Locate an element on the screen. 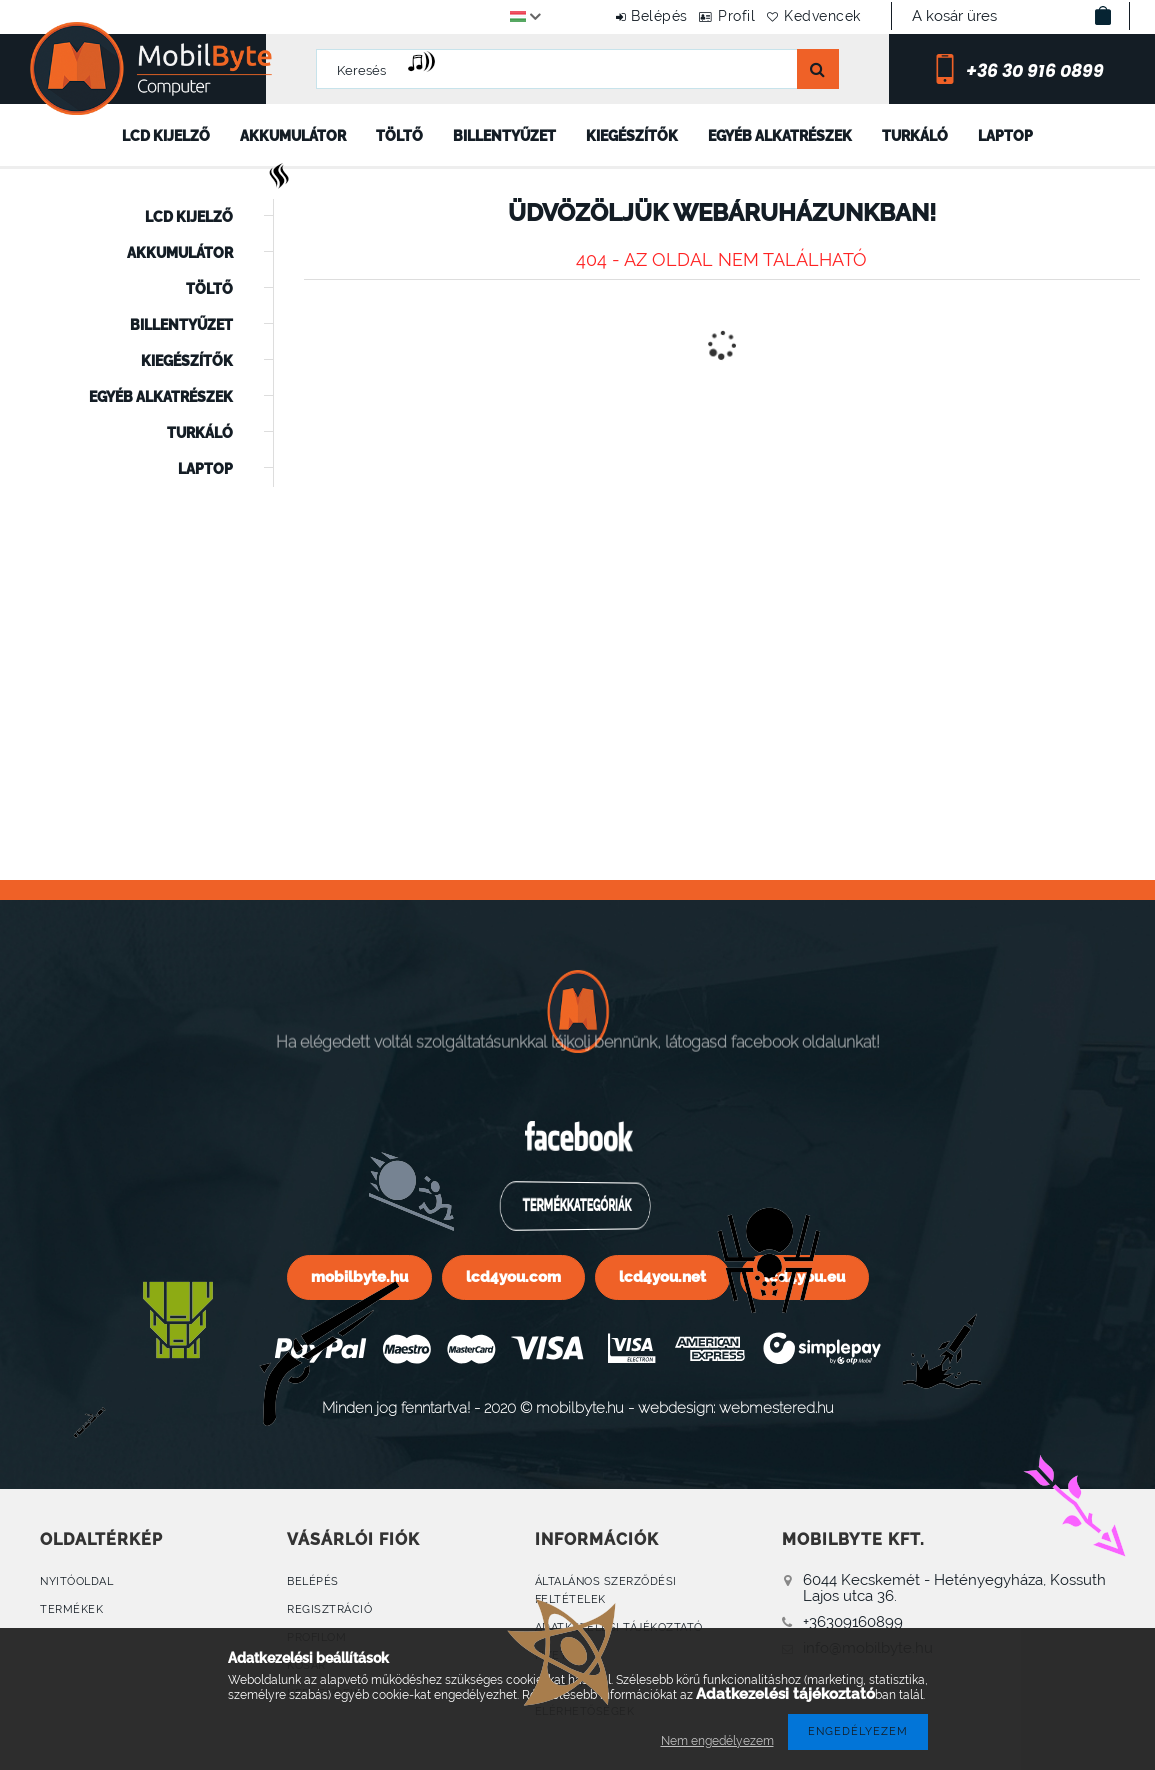  play boulder dash or similar arcade game is located at coordinates (411, 1191).